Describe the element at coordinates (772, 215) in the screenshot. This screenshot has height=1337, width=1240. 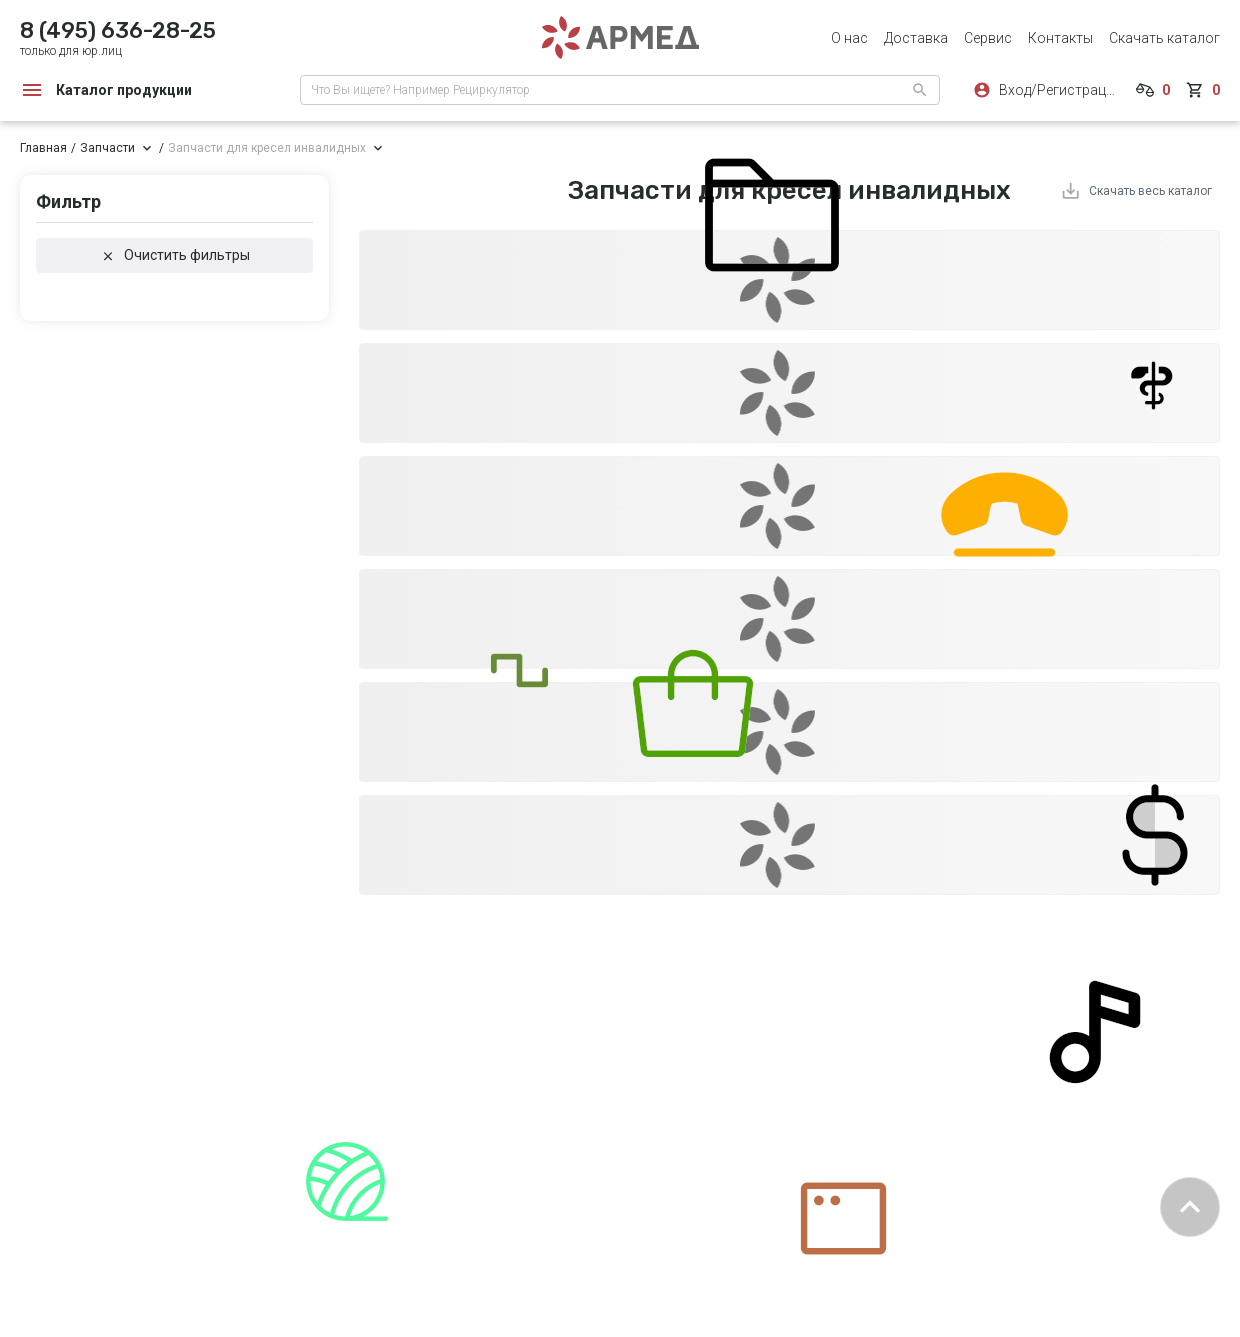
I see `open folder to view files` at that location.